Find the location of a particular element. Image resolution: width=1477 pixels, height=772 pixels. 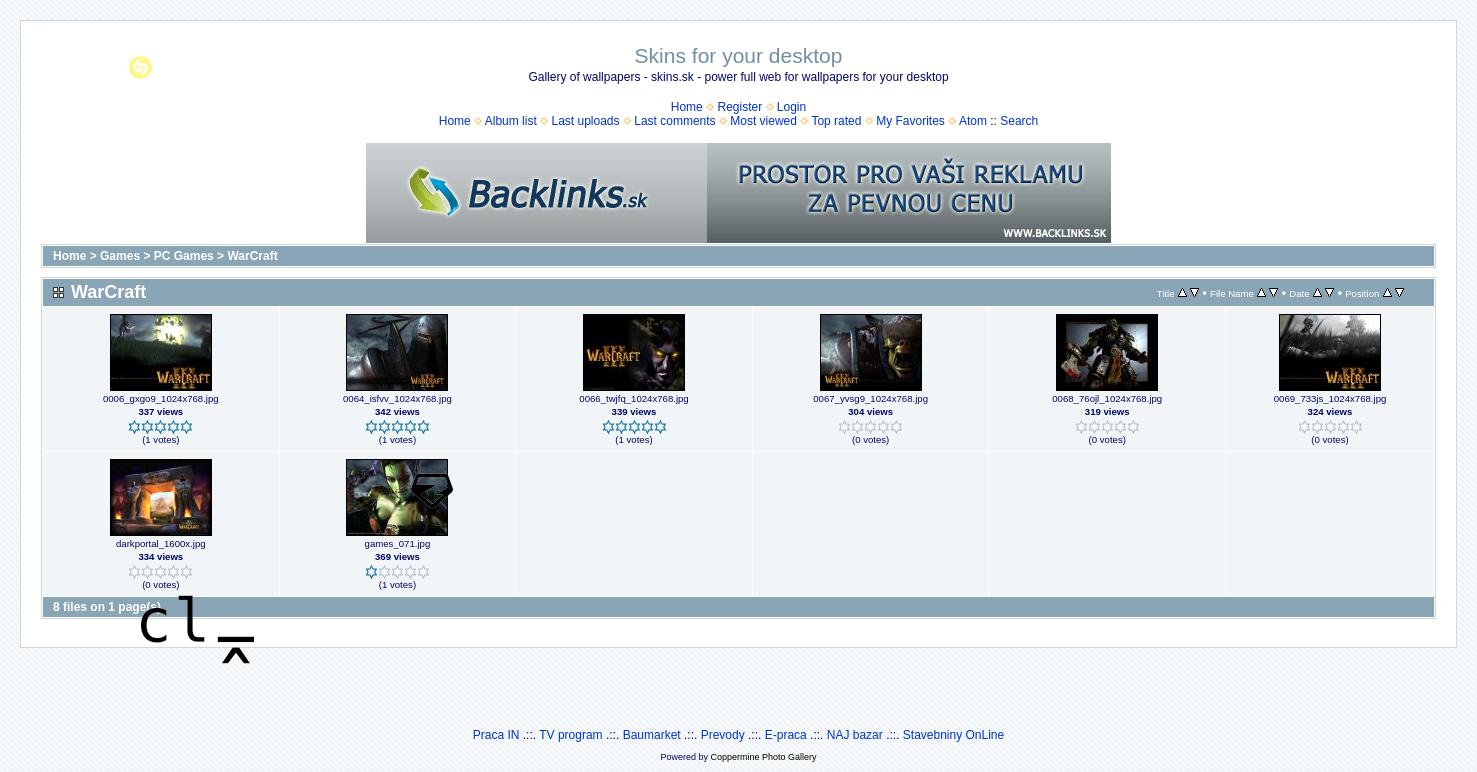

commitlint logo - a tool for linting commit messages is located at coordinates (197, 629).